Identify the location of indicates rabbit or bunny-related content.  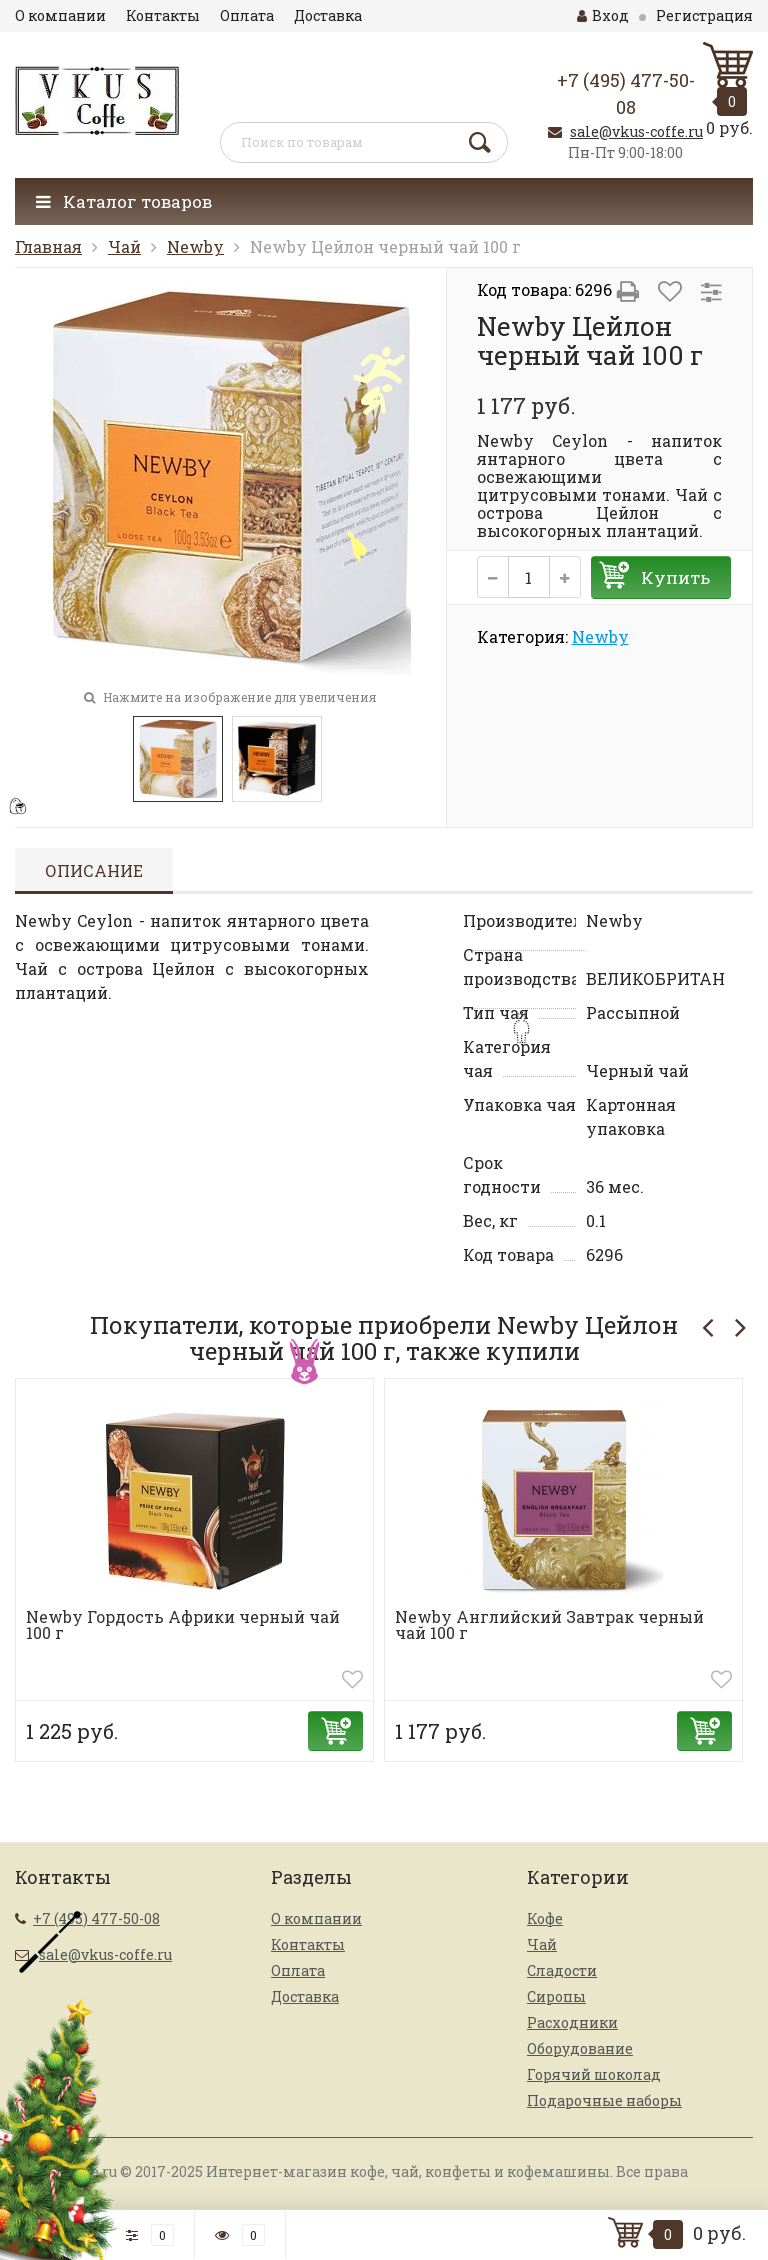
(304, 1361).